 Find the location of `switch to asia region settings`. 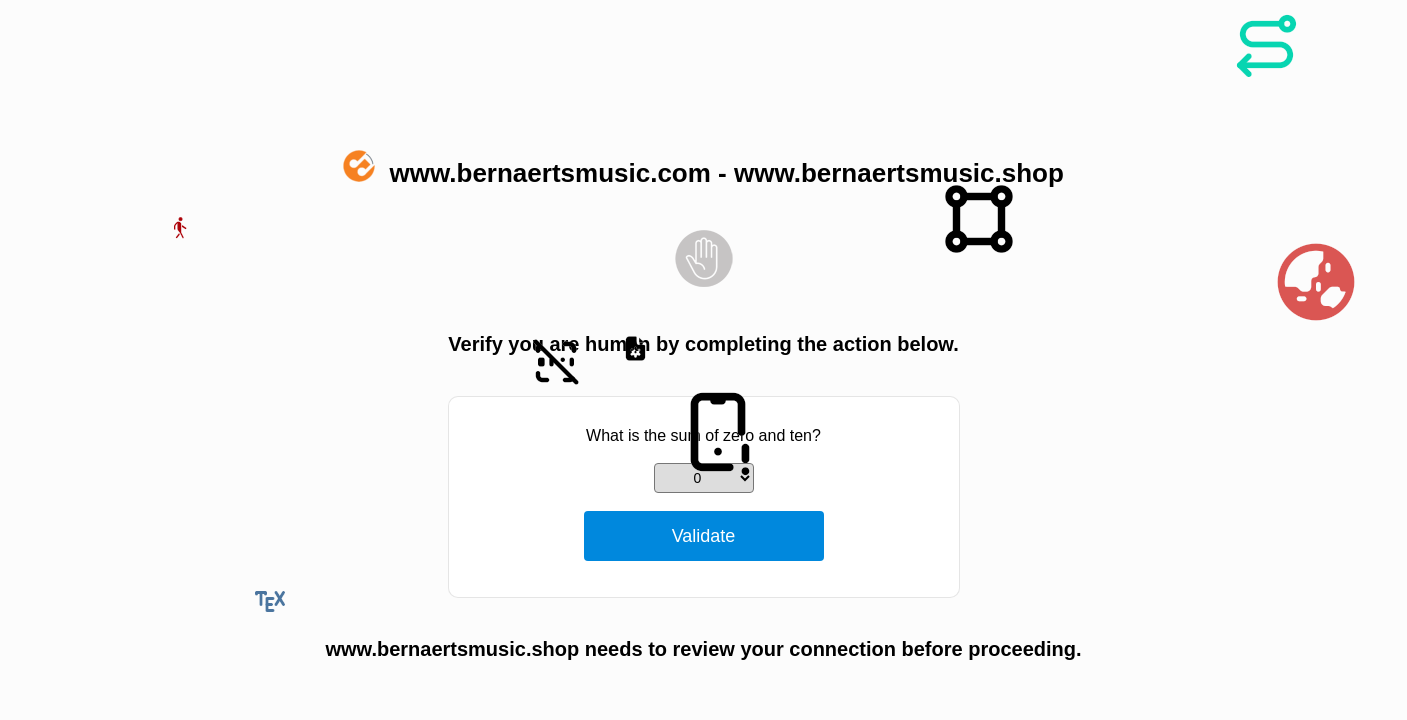

switch to asia region settings is located at coordinates (1316, 282).